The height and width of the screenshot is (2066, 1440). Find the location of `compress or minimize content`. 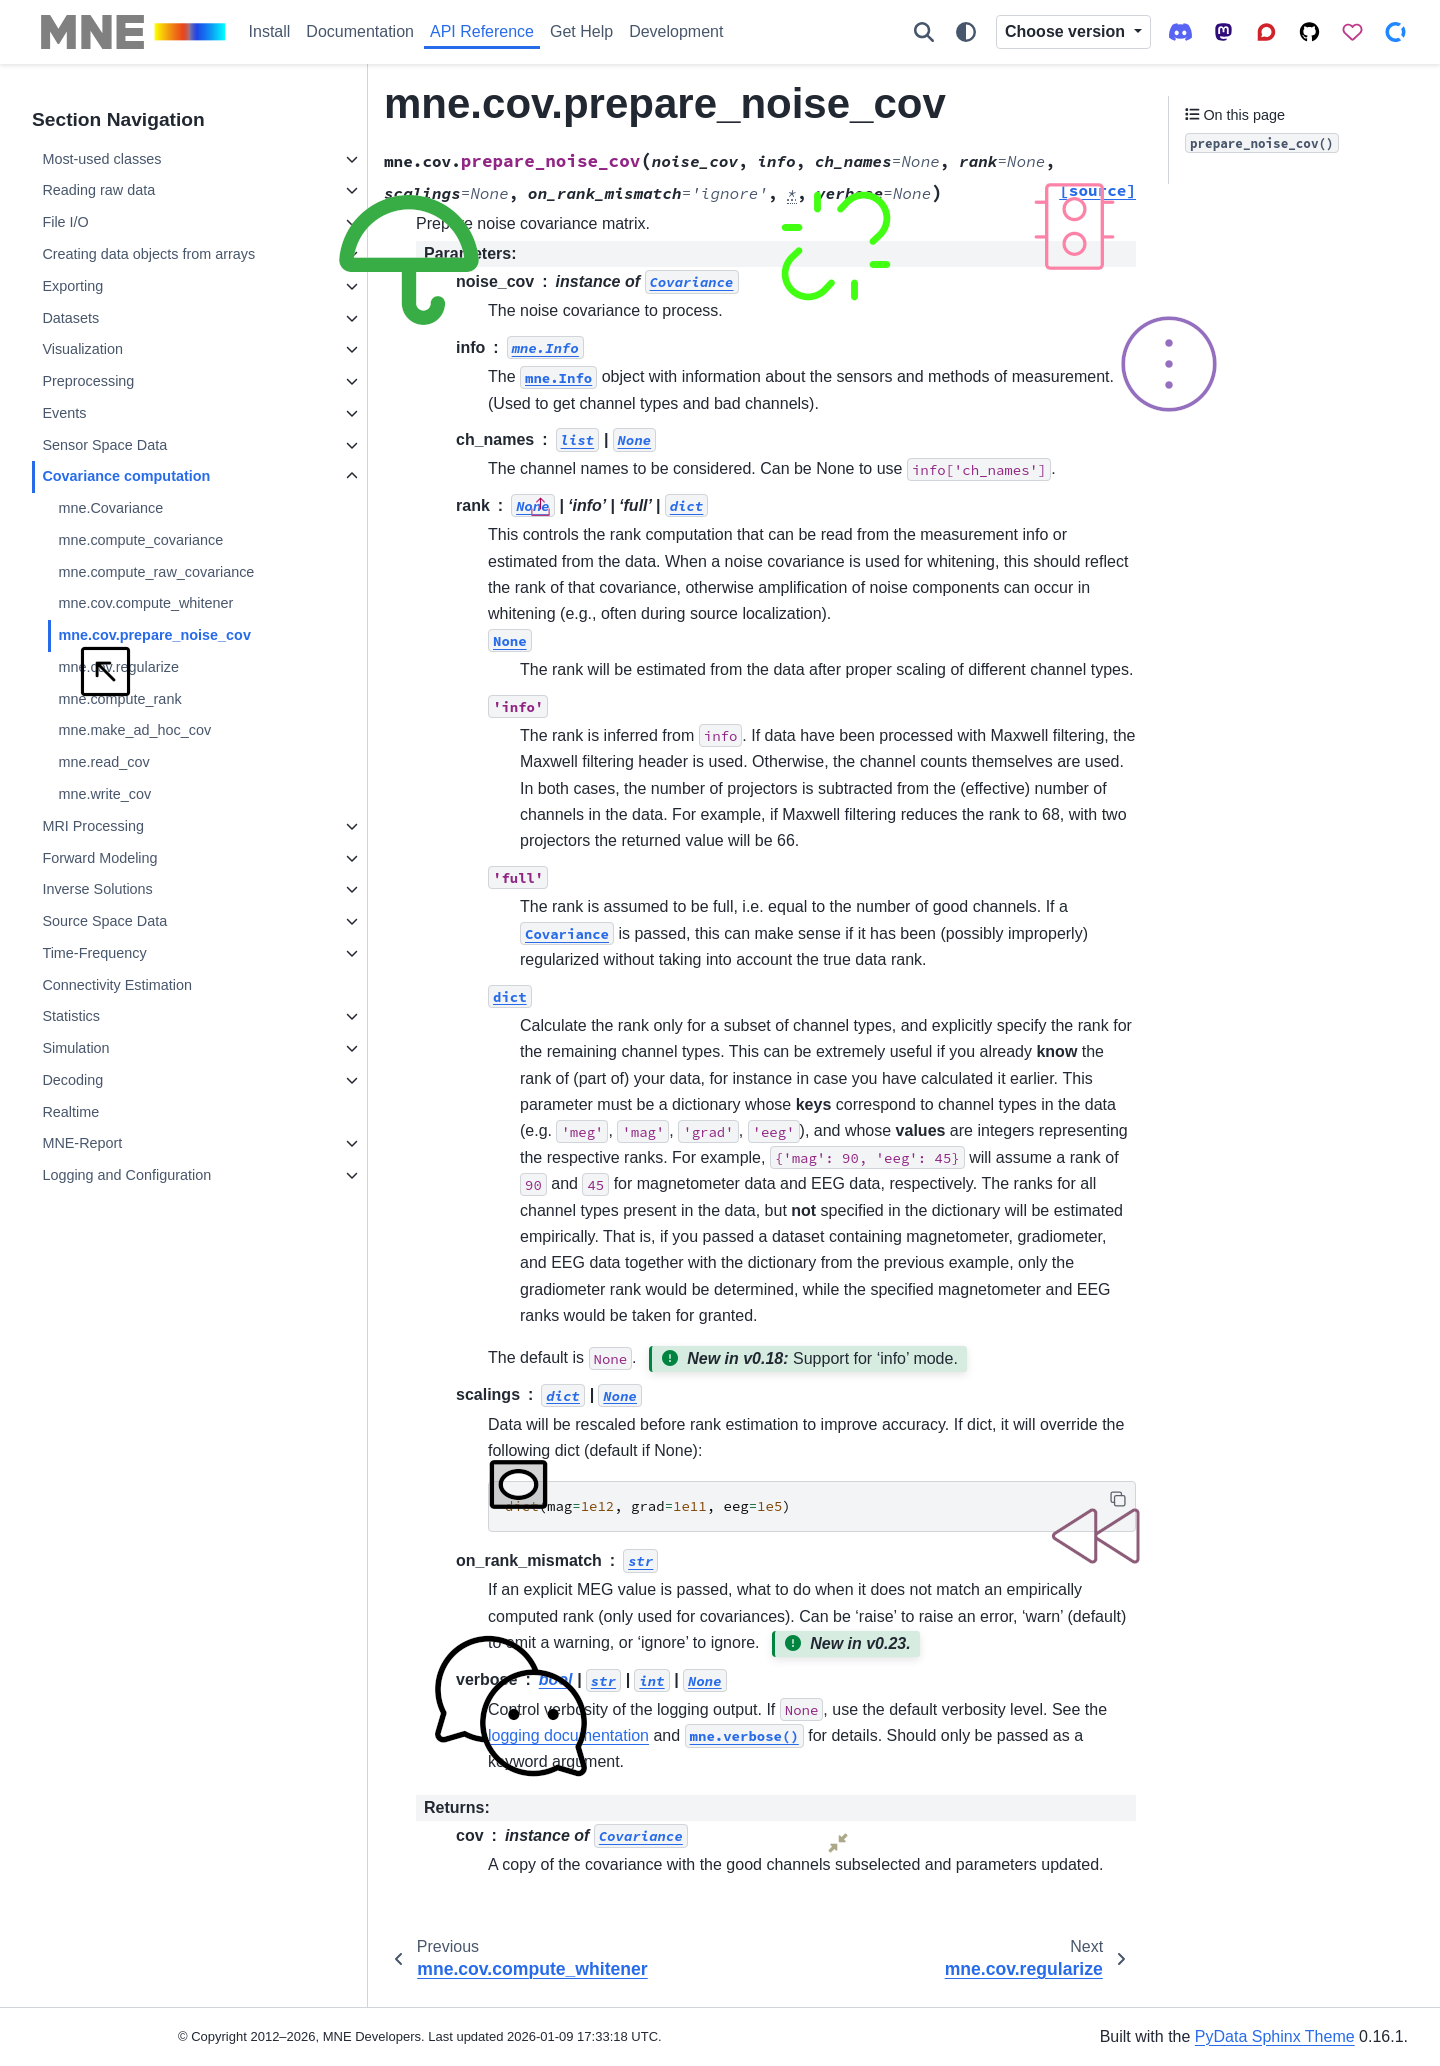

compress or minimize content is located at coordinates (838, 1843).